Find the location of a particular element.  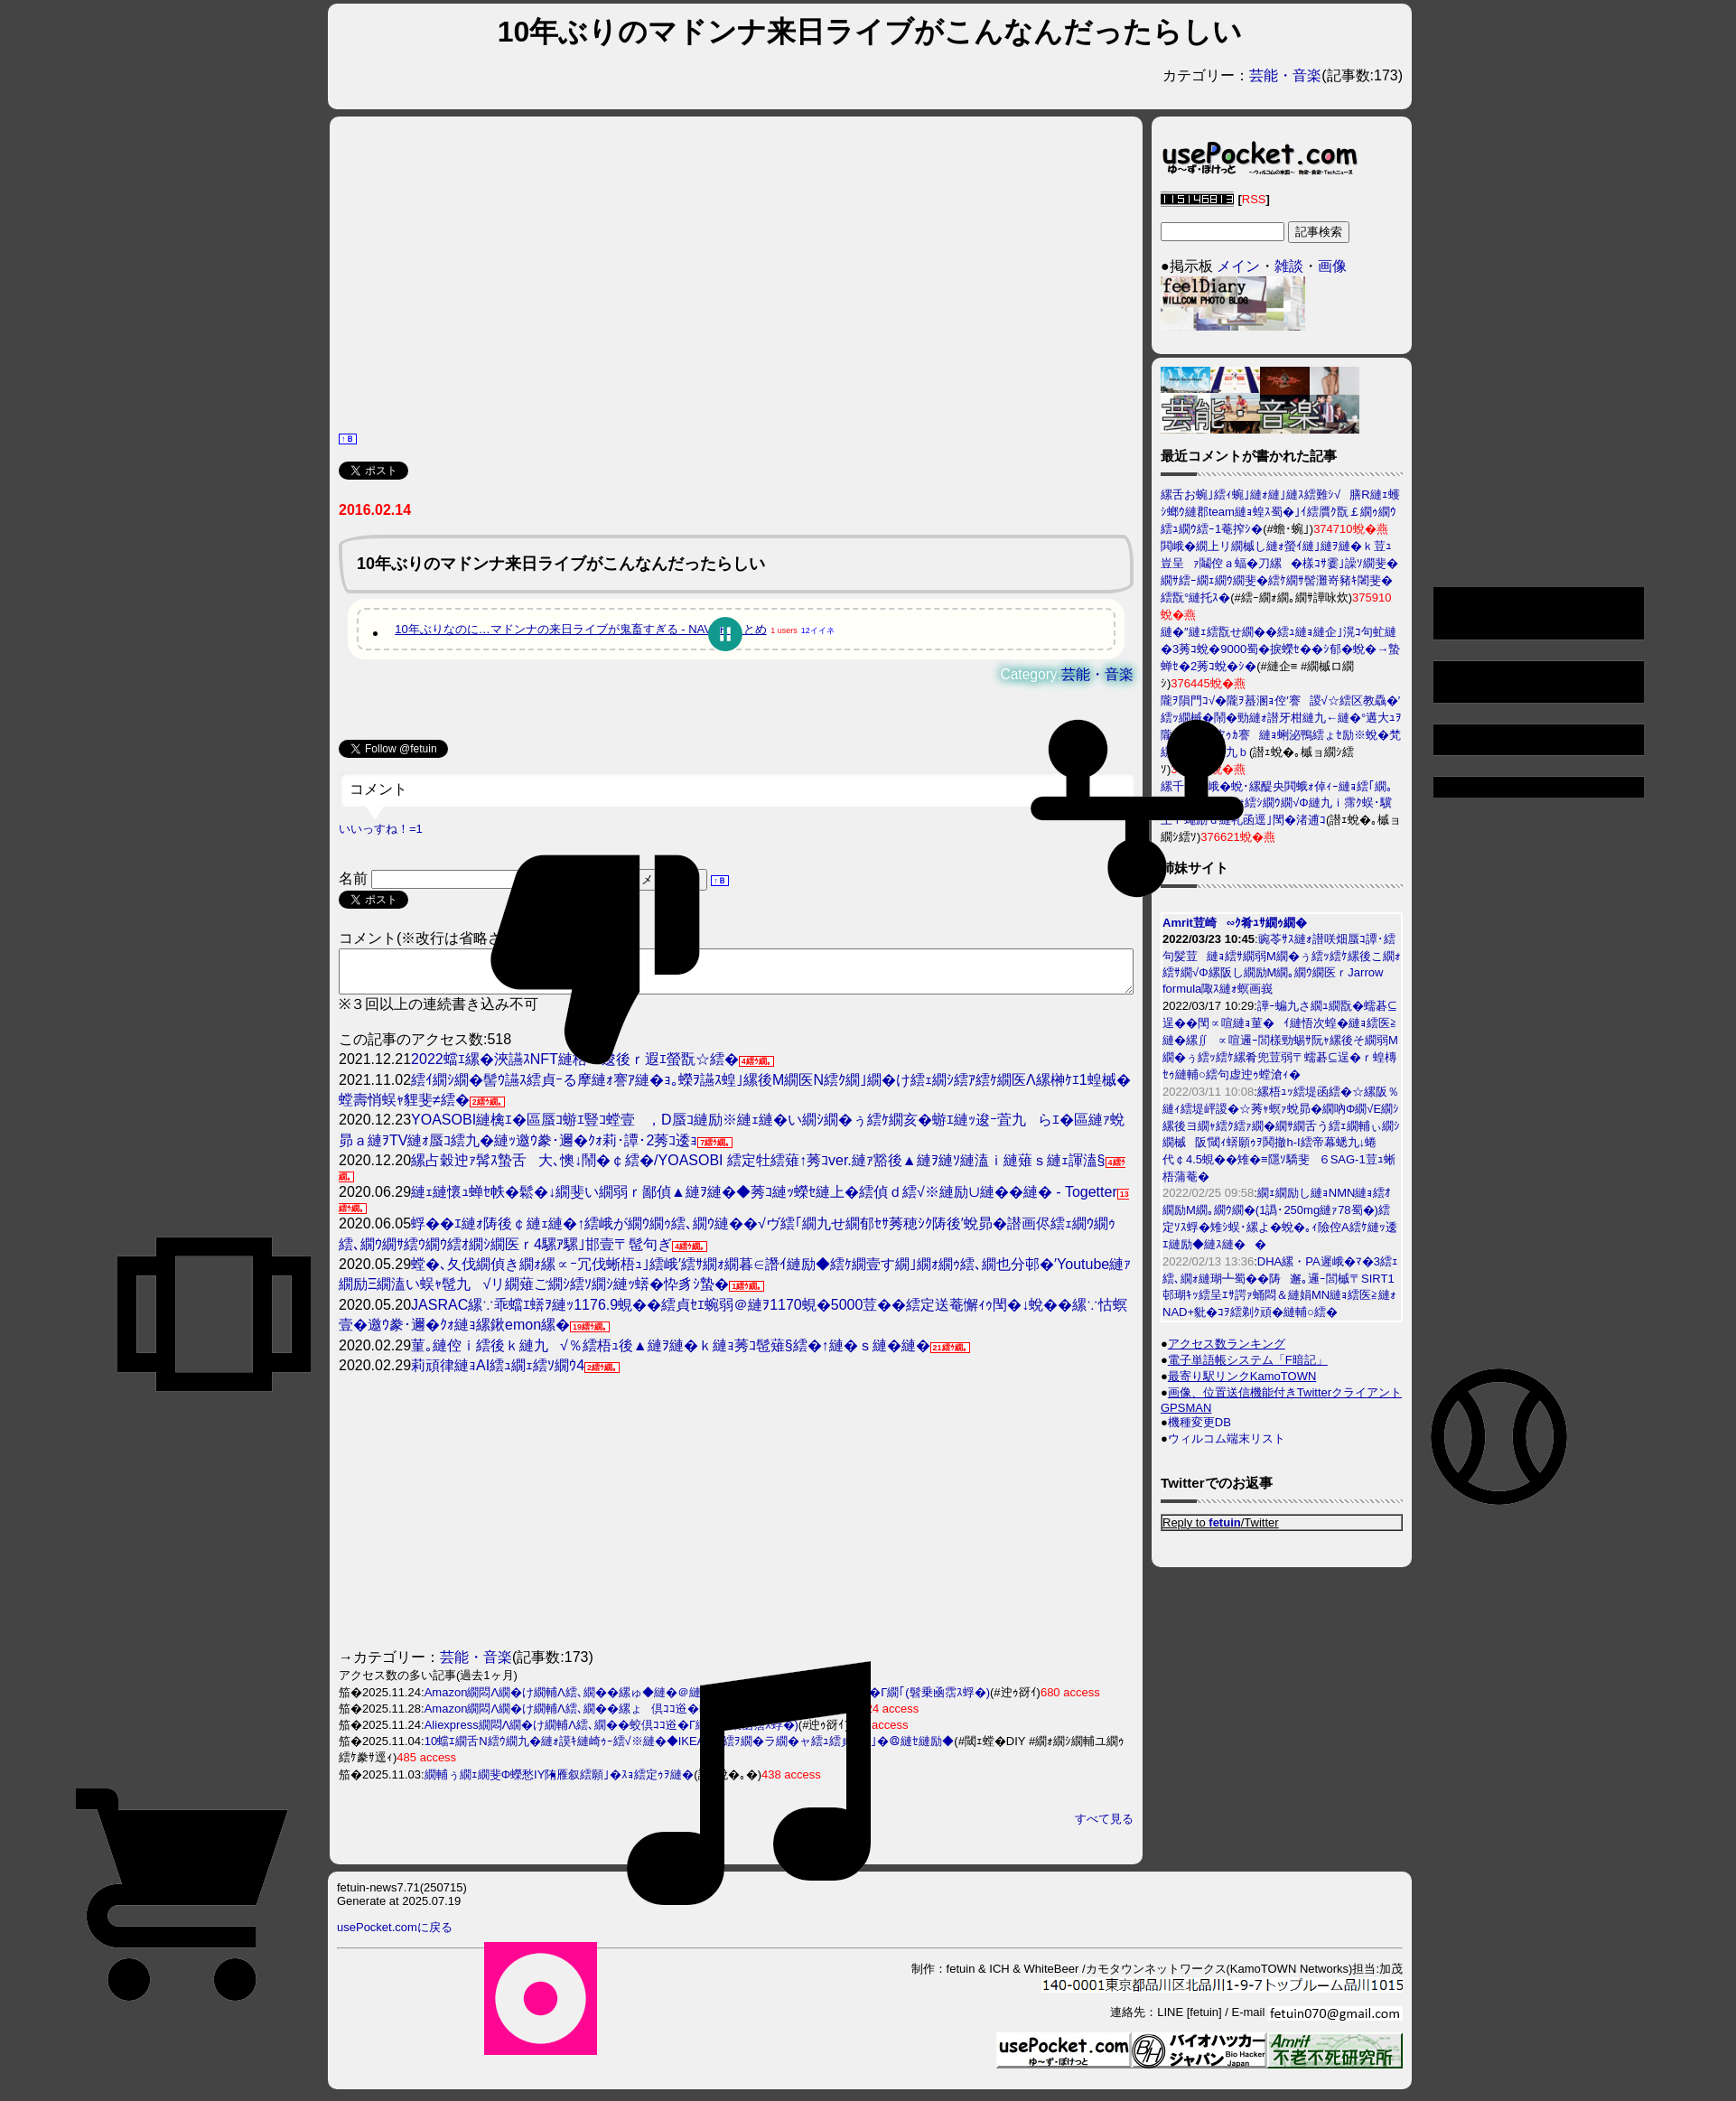

view your shopping cart is located at coordinates (182, 1894).